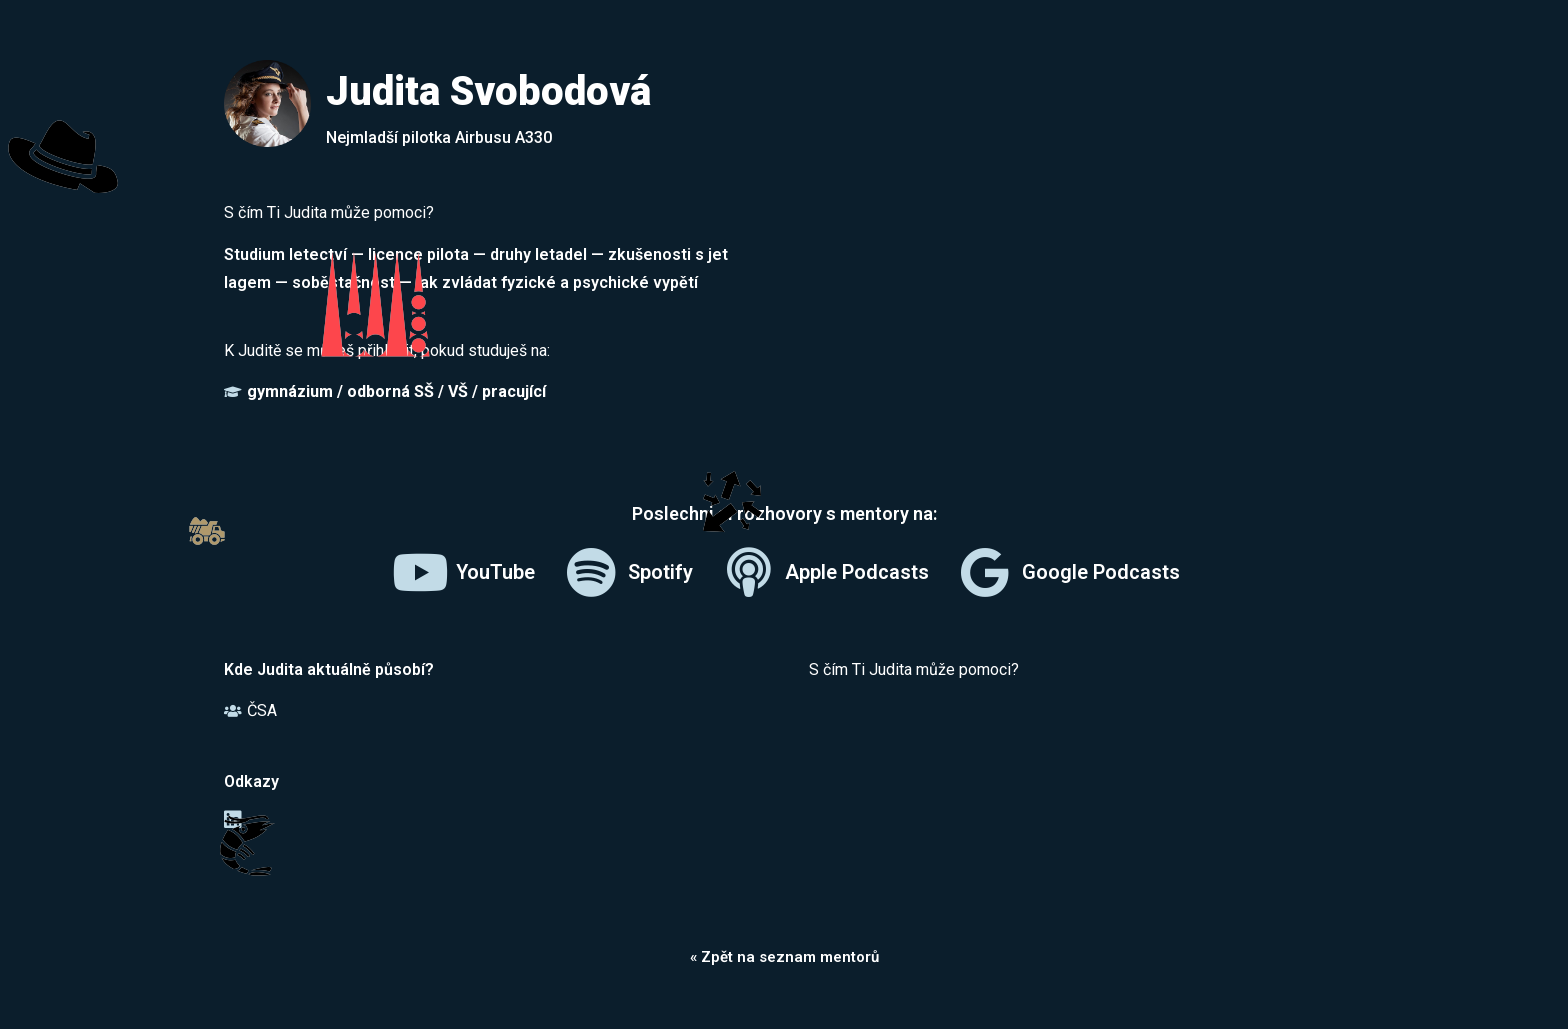 The height and width of the screenshot is (1029, 1568). Describe the element at coordinates (207, 531) in the screenshot. I see `mining truck or haul truck used in resource extraction games` at that location.